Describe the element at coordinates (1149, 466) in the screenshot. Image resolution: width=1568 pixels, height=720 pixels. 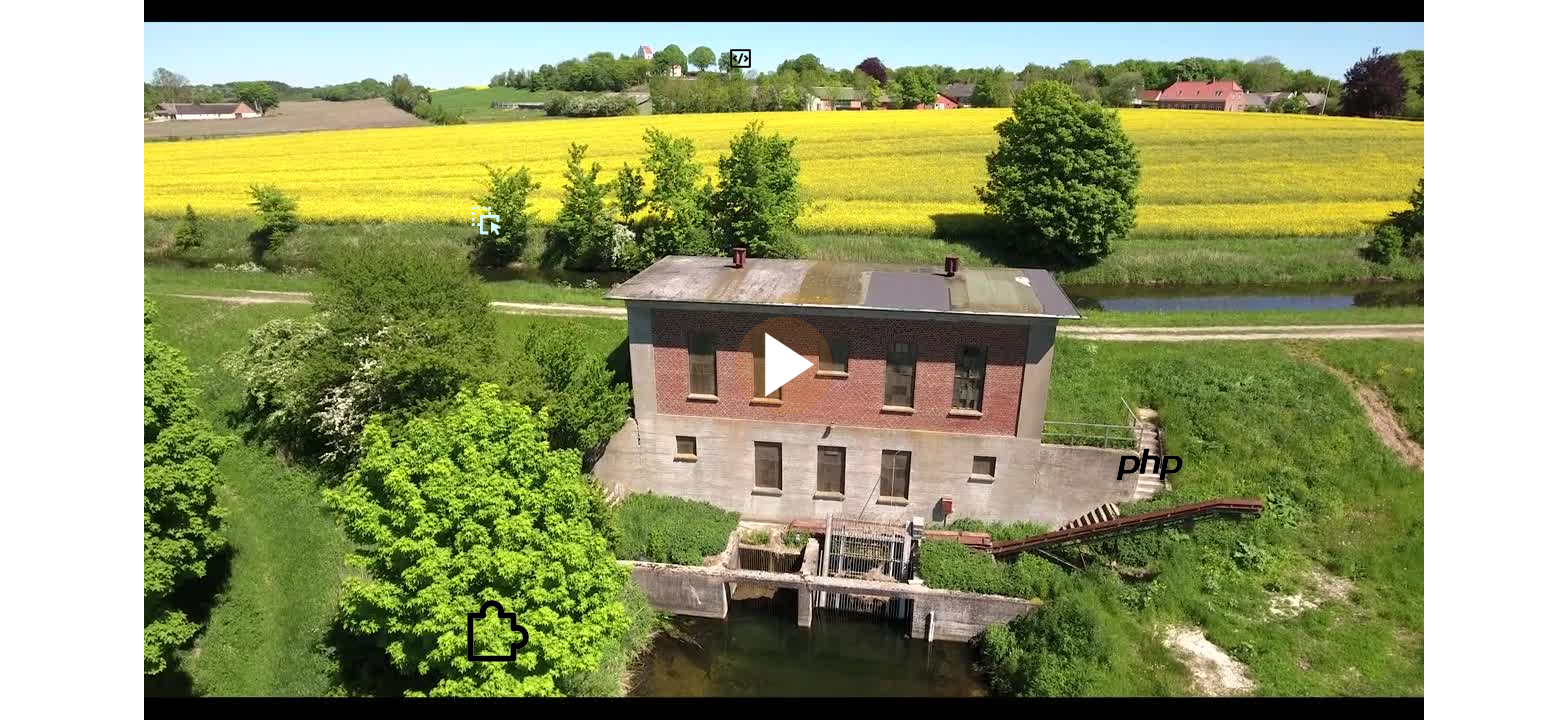
I see `indicates PHP programming language or technology` at that location.